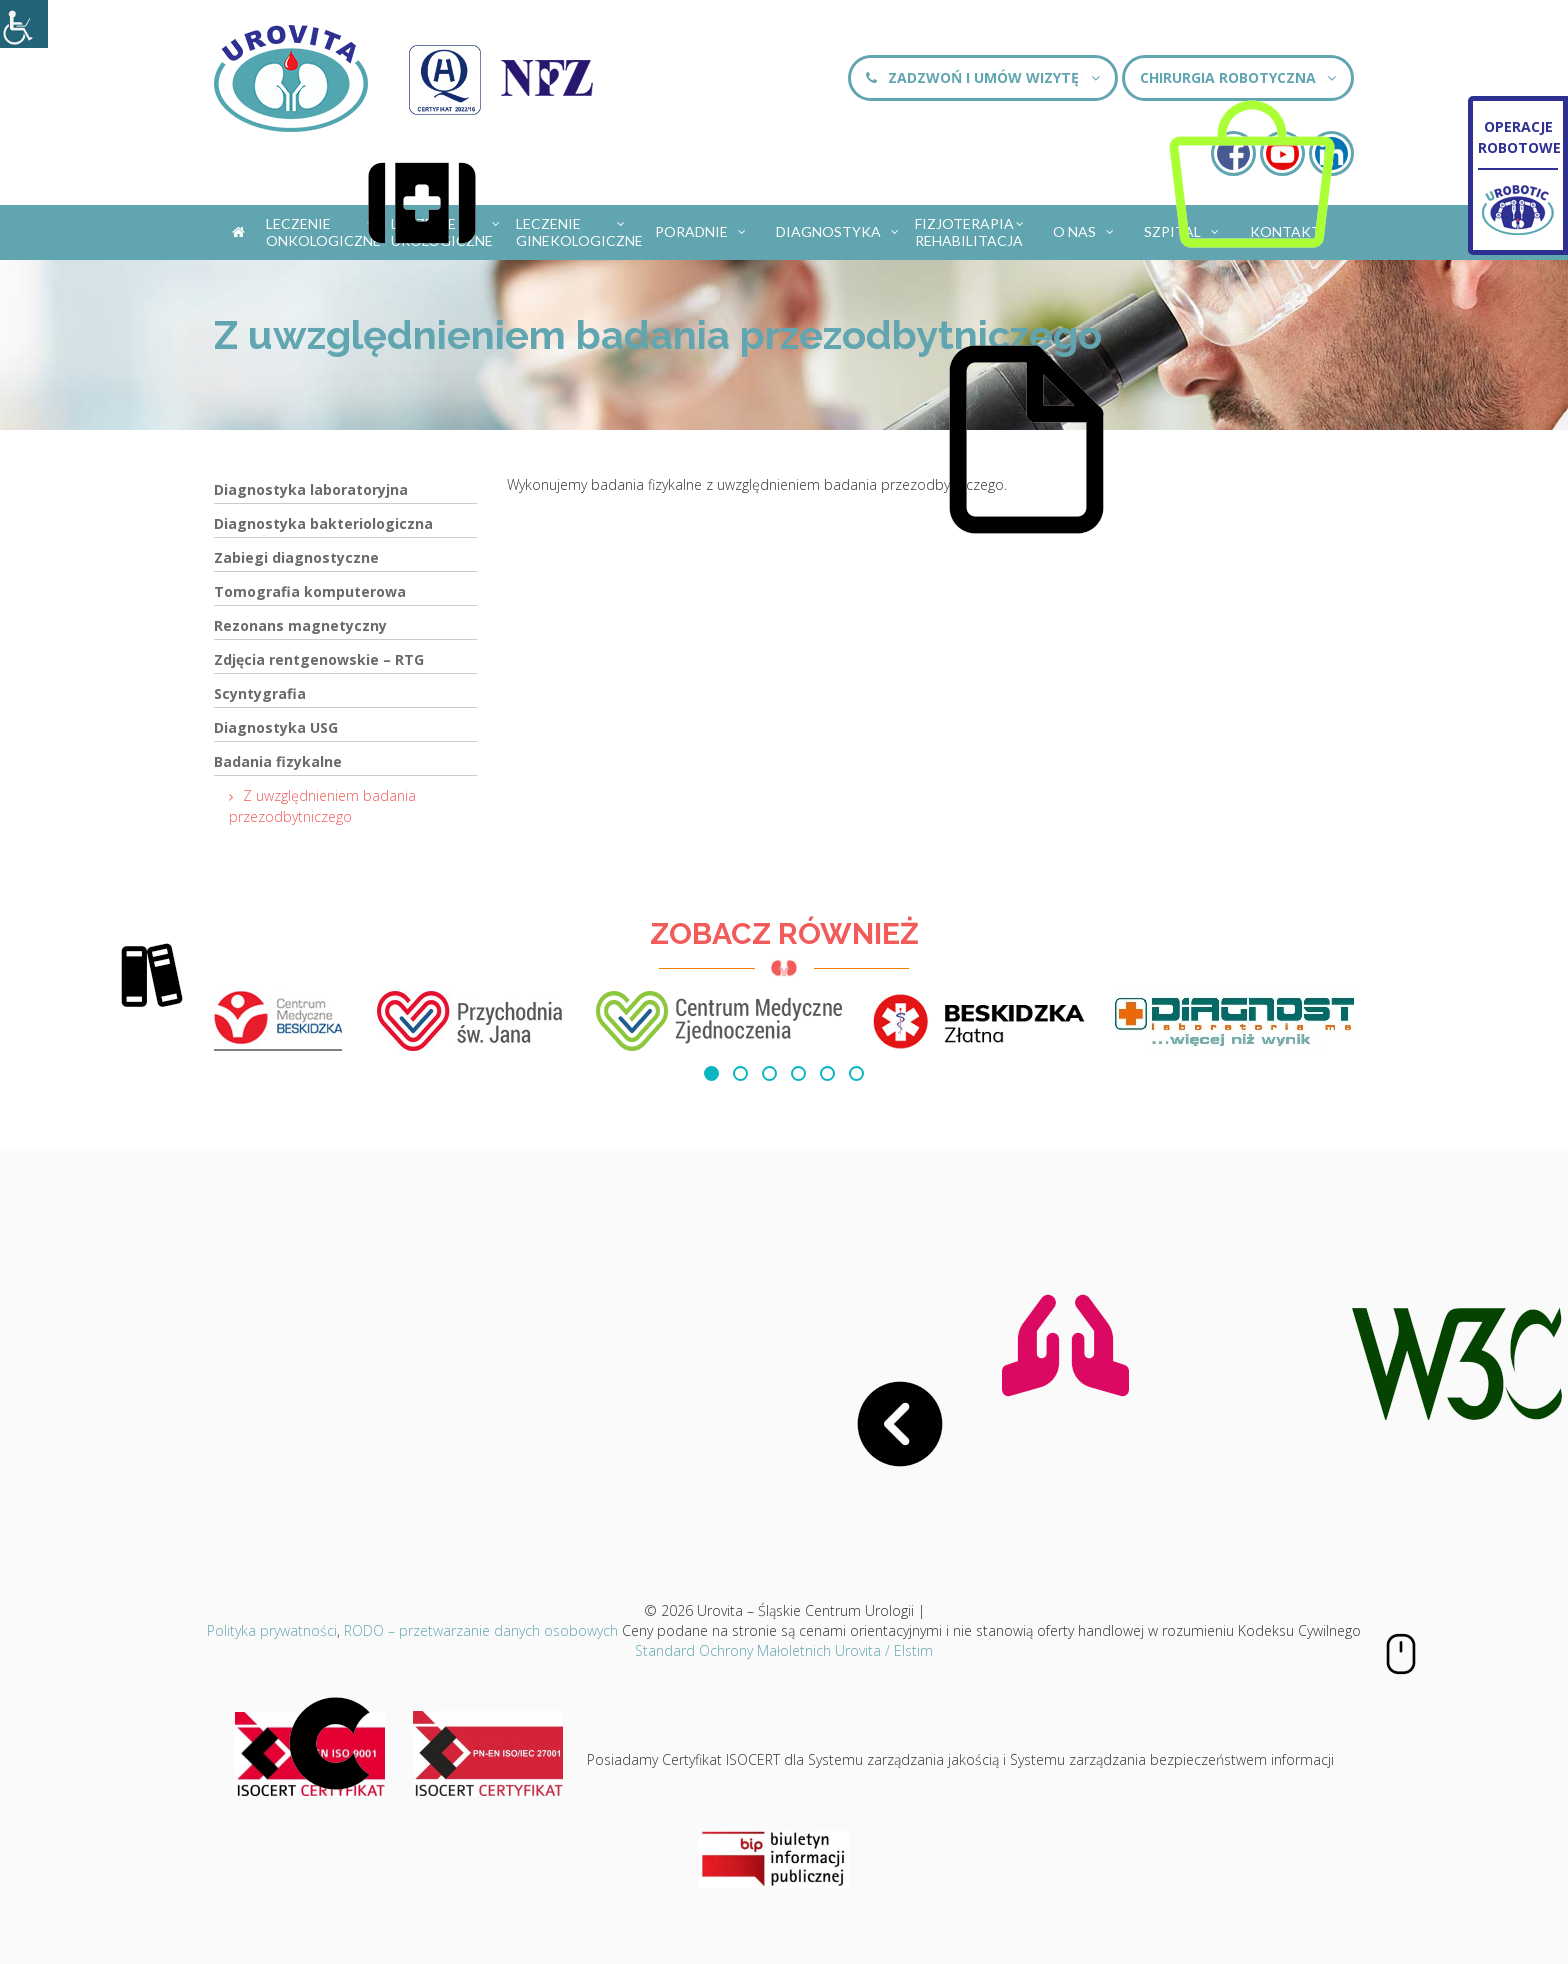 This screenshot has height=1964, width=1568. Describe the element at coordinates (330, 1743) in the screenshot. I see `cuttlefish brand logo` at that location.